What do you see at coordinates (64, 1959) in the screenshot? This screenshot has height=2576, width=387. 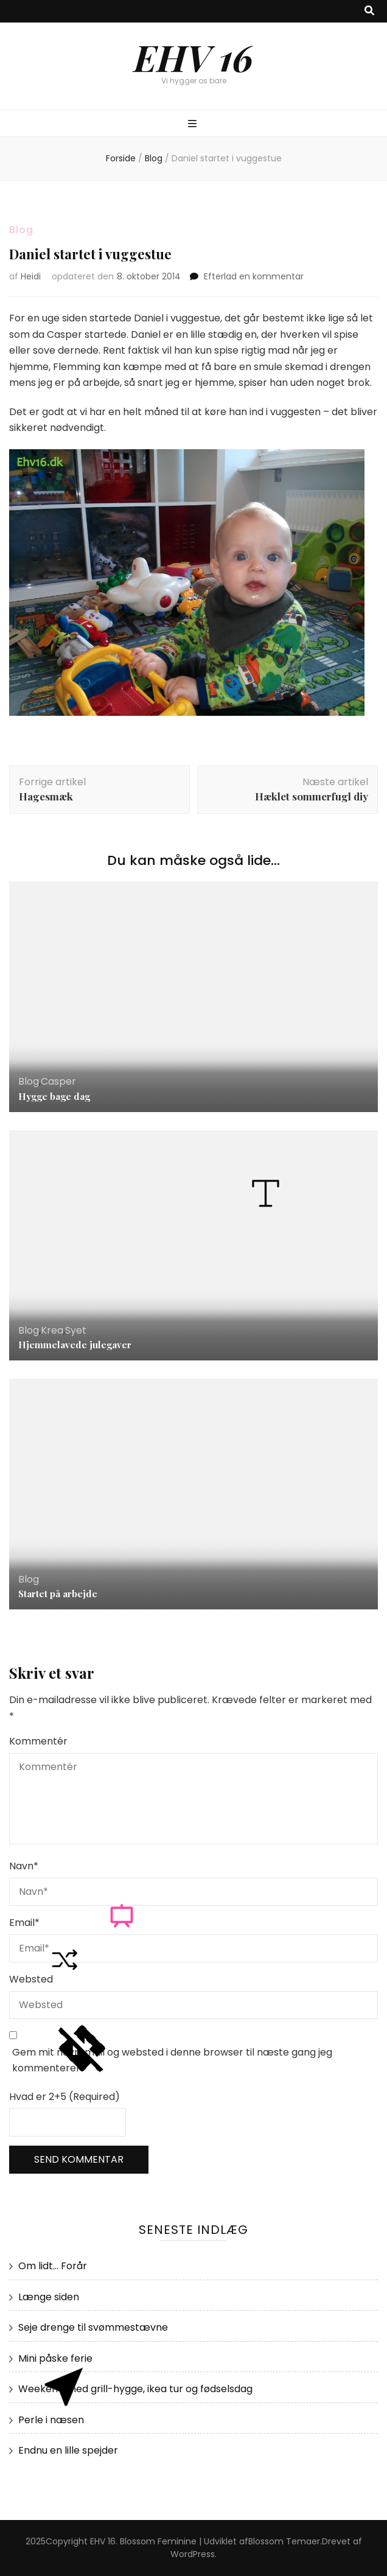 I see `shuffle or randomize playback order` at bounding box center [64, 1959].